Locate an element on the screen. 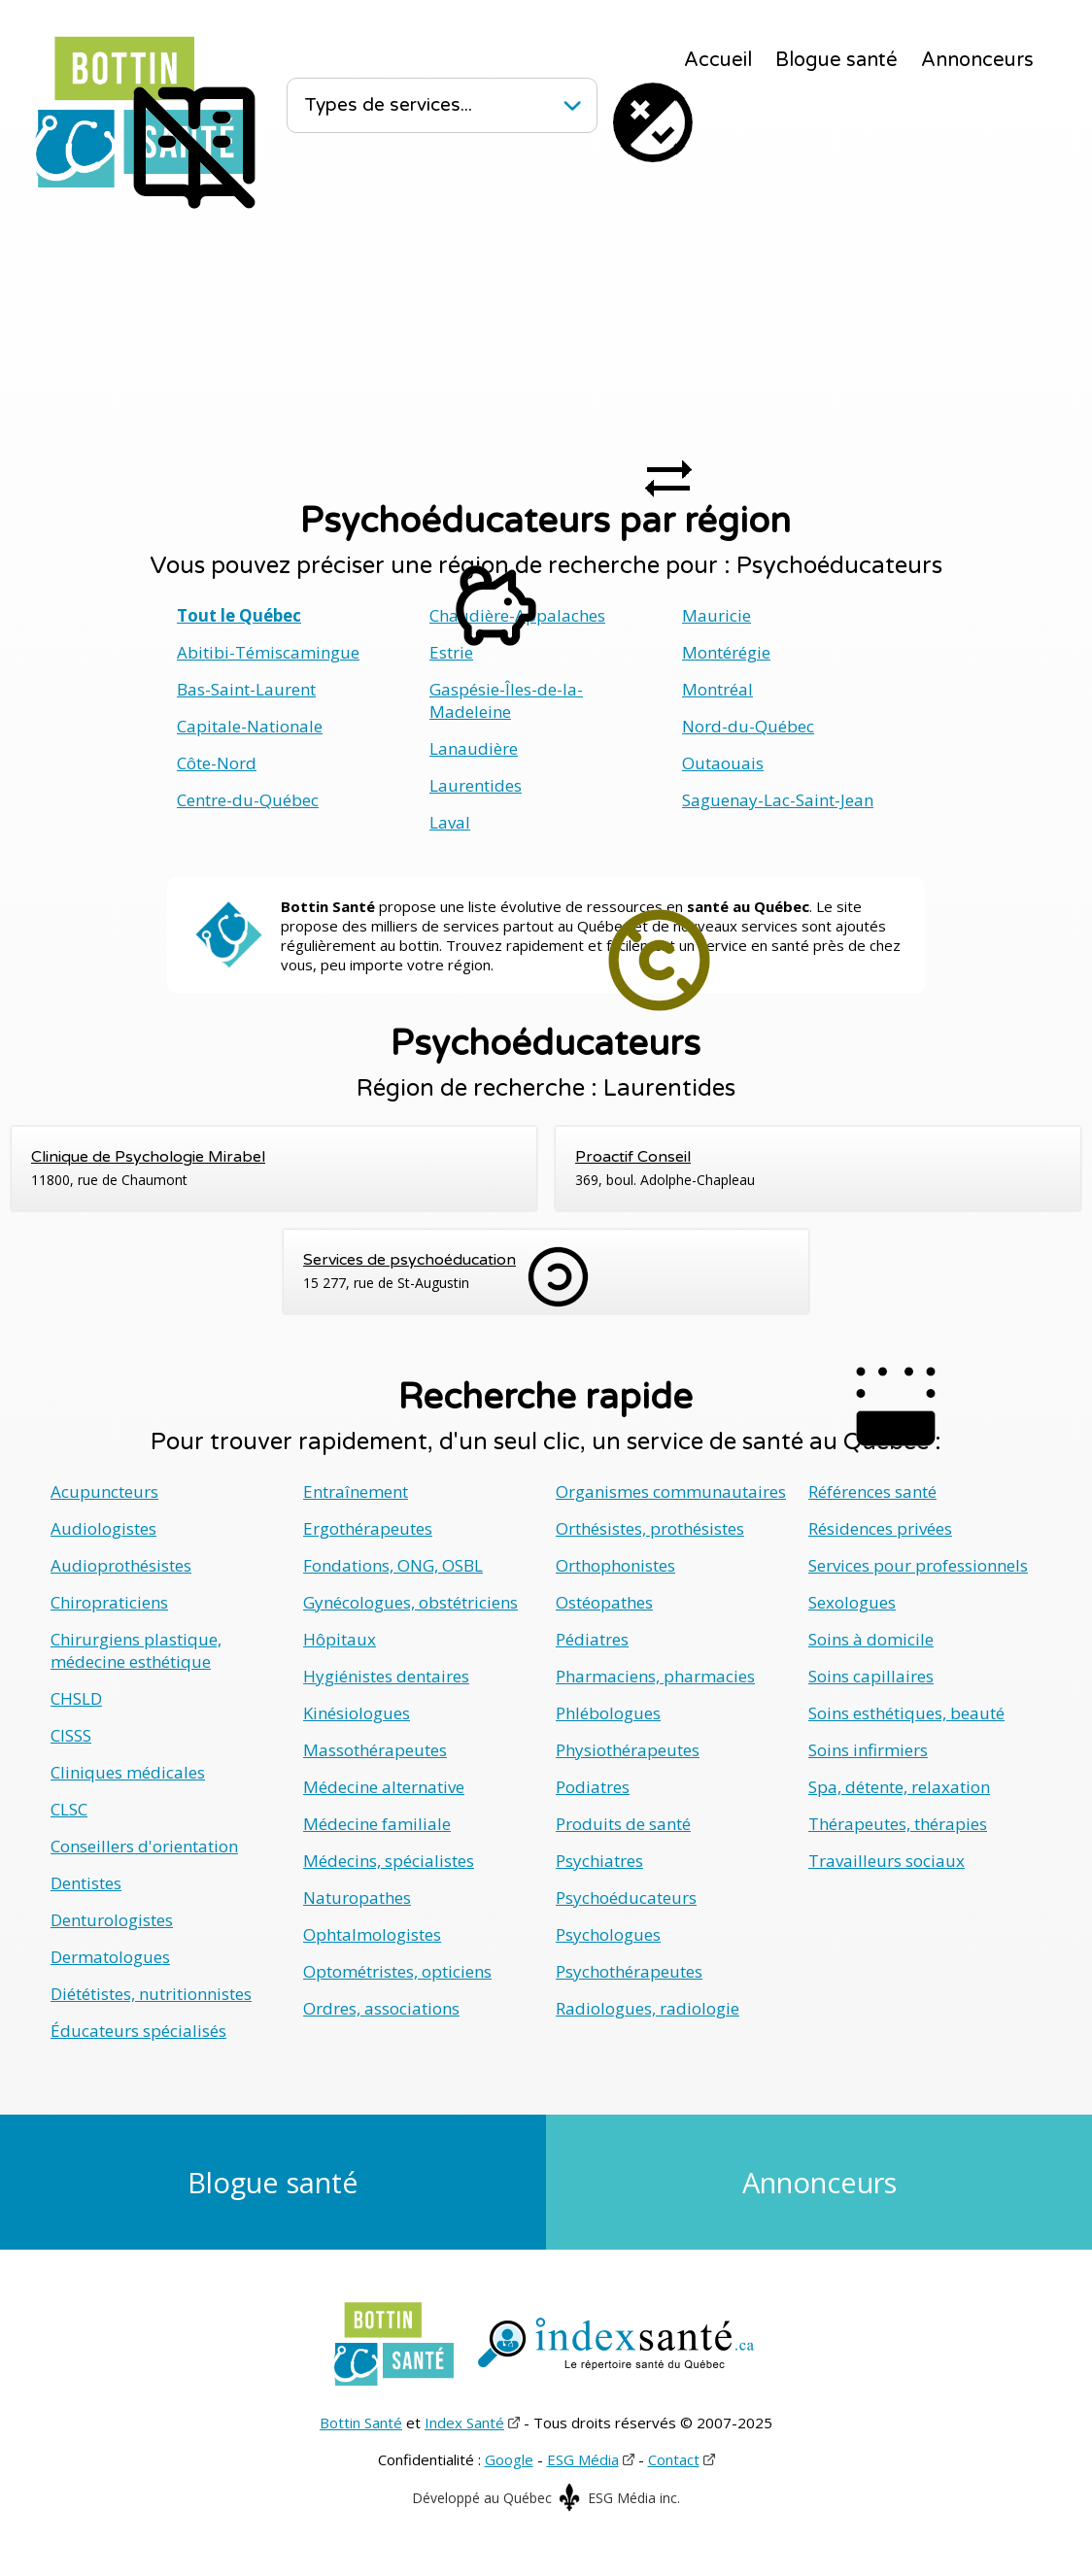 The height and width of the screenshot is (2576, 1092). sync data between devices or accounts is located at coordinates (668, 479).